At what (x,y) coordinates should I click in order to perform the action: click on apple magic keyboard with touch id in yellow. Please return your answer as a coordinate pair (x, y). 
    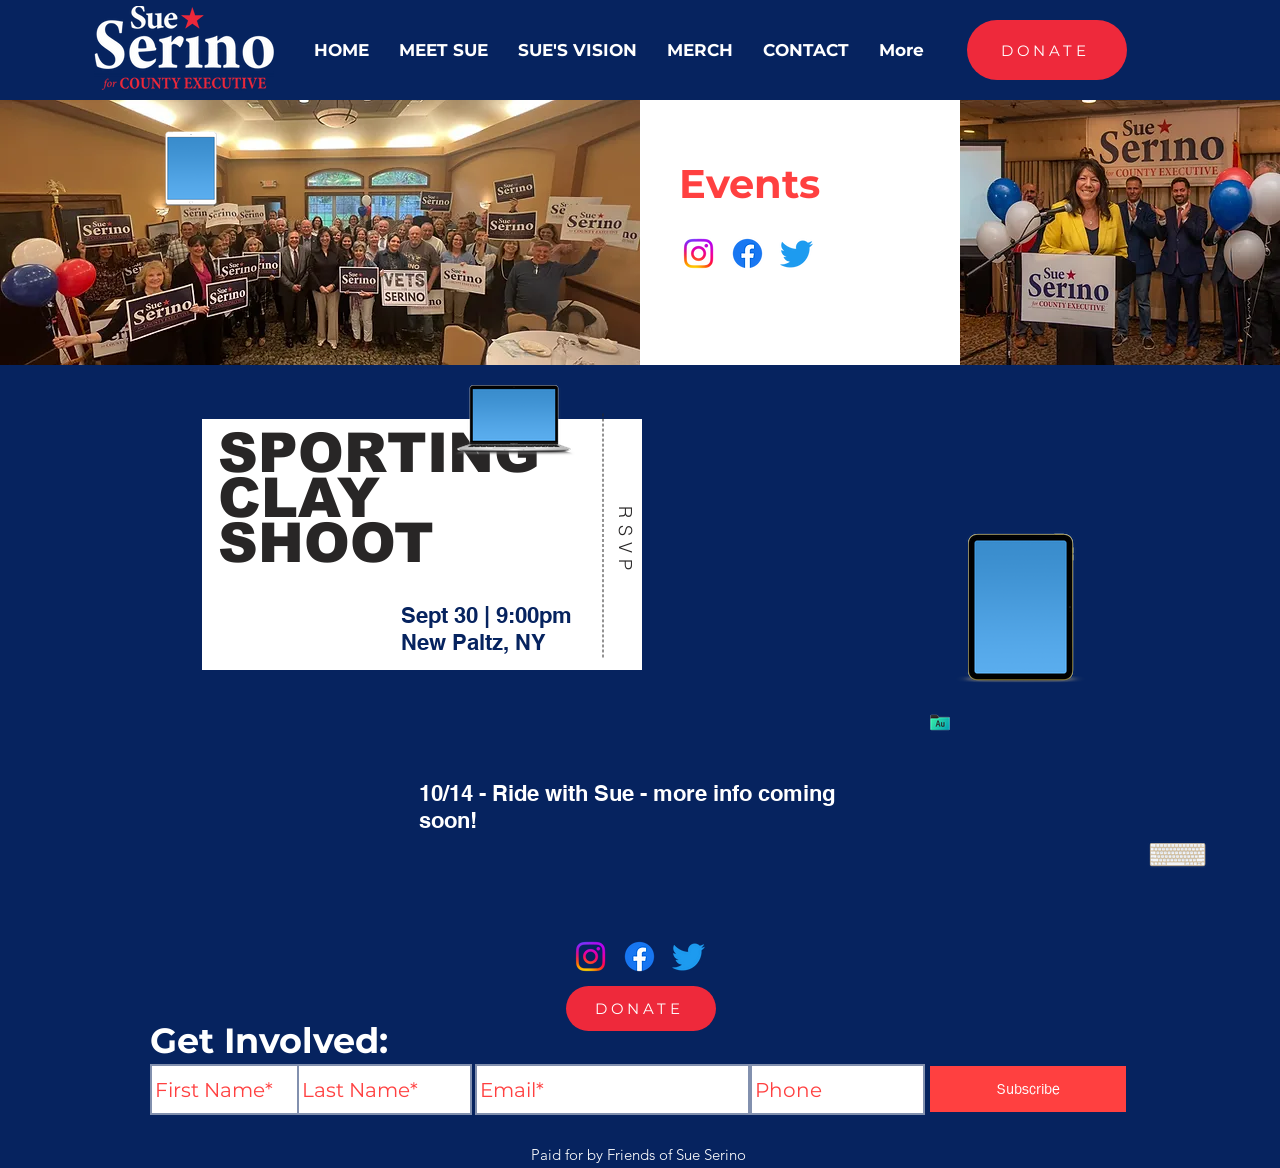
    Looking at the image, I should click on (1177, 854).